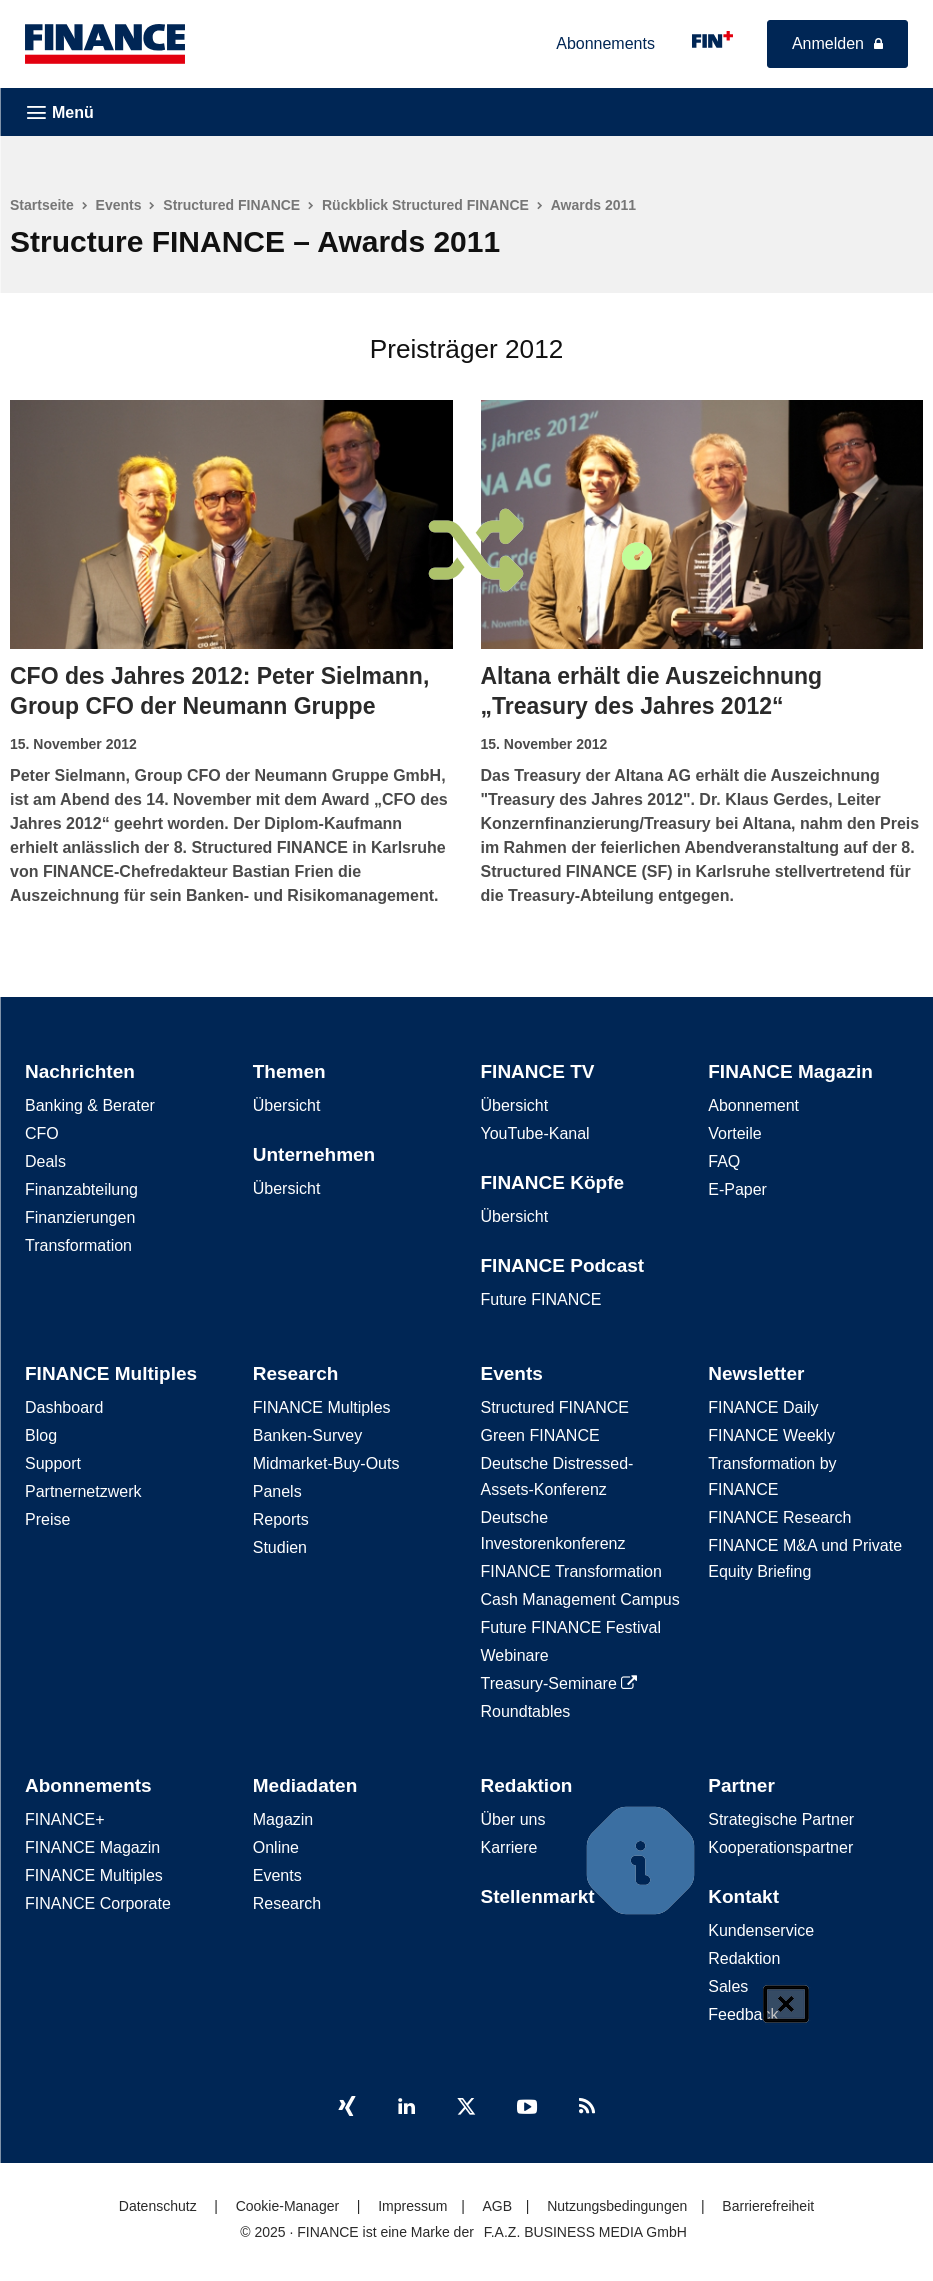 This screenshot has width=933, height=2281. What do you see at coordinates (640, 1860) in the screenshot?
I see `view more information or details` at bounding box center [640, 1860].